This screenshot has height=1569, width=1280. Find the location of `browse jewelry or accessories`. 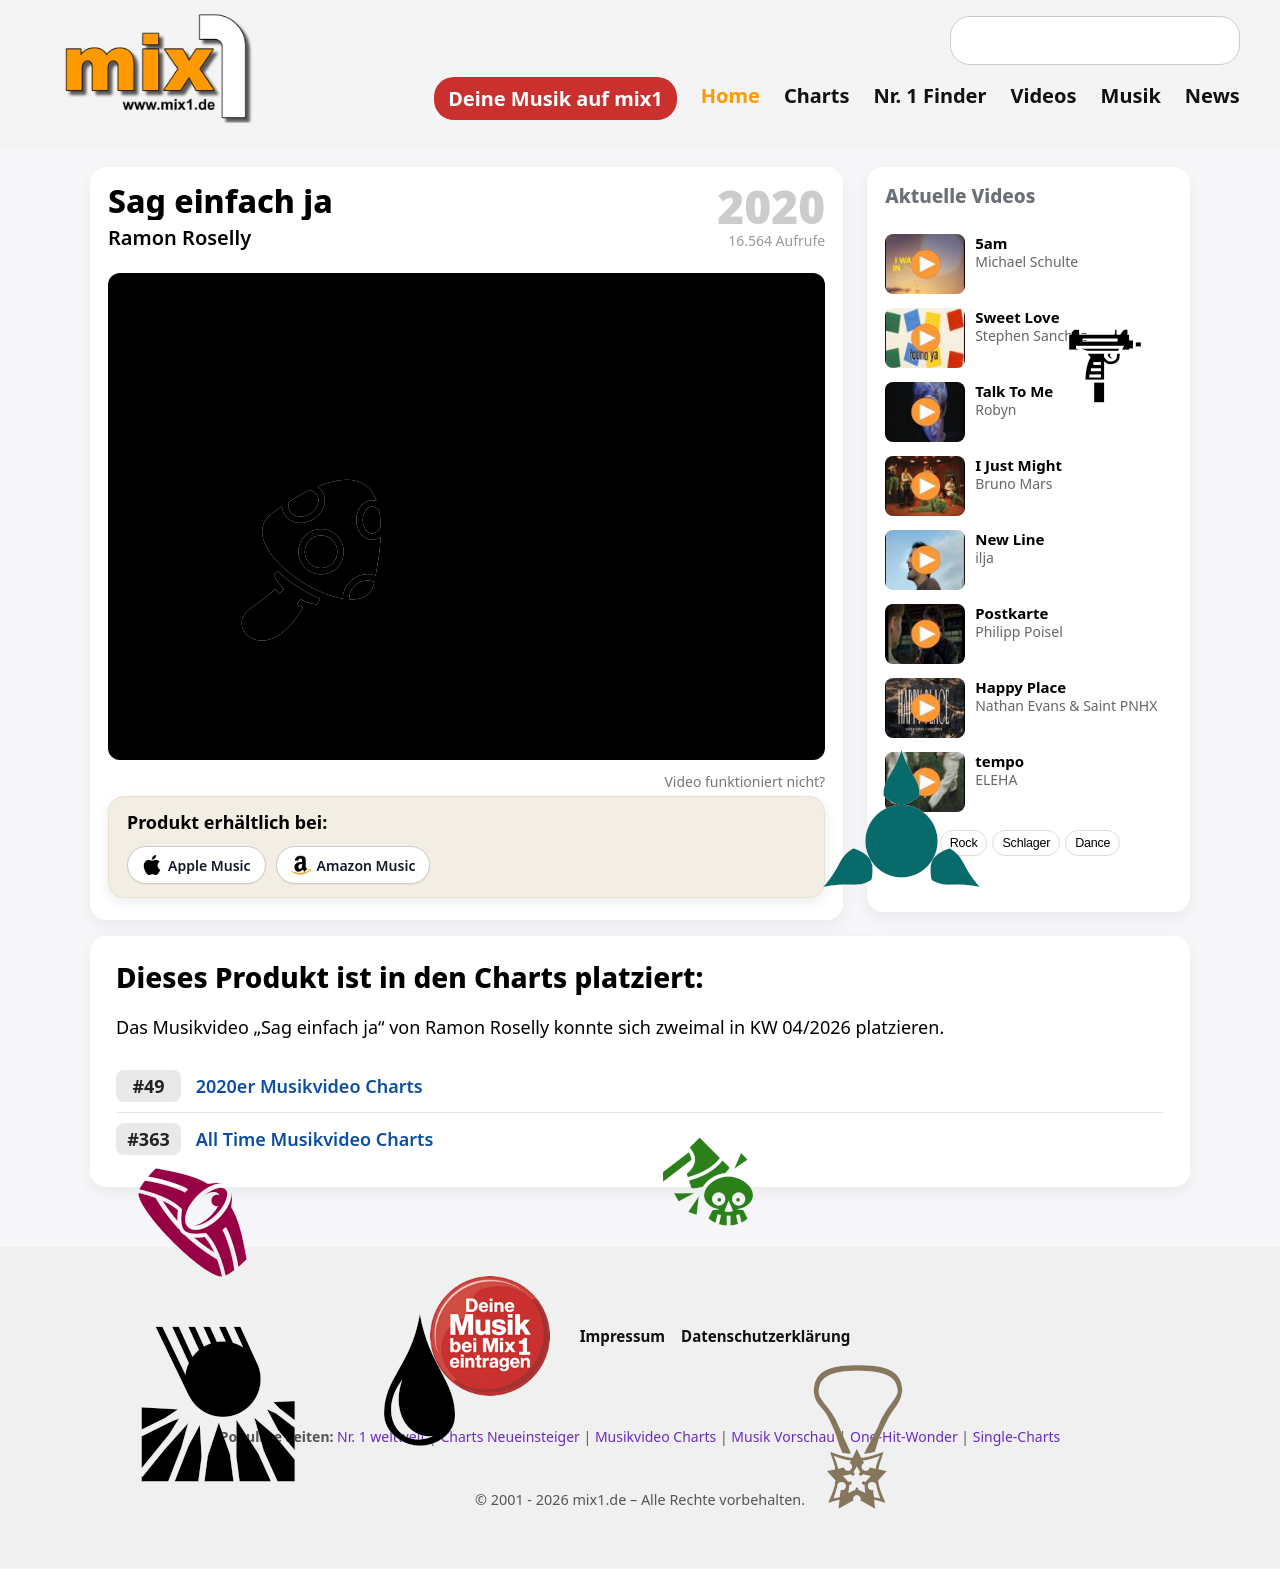

browse jewelry or accessories is located at coordinates (858, 1437).